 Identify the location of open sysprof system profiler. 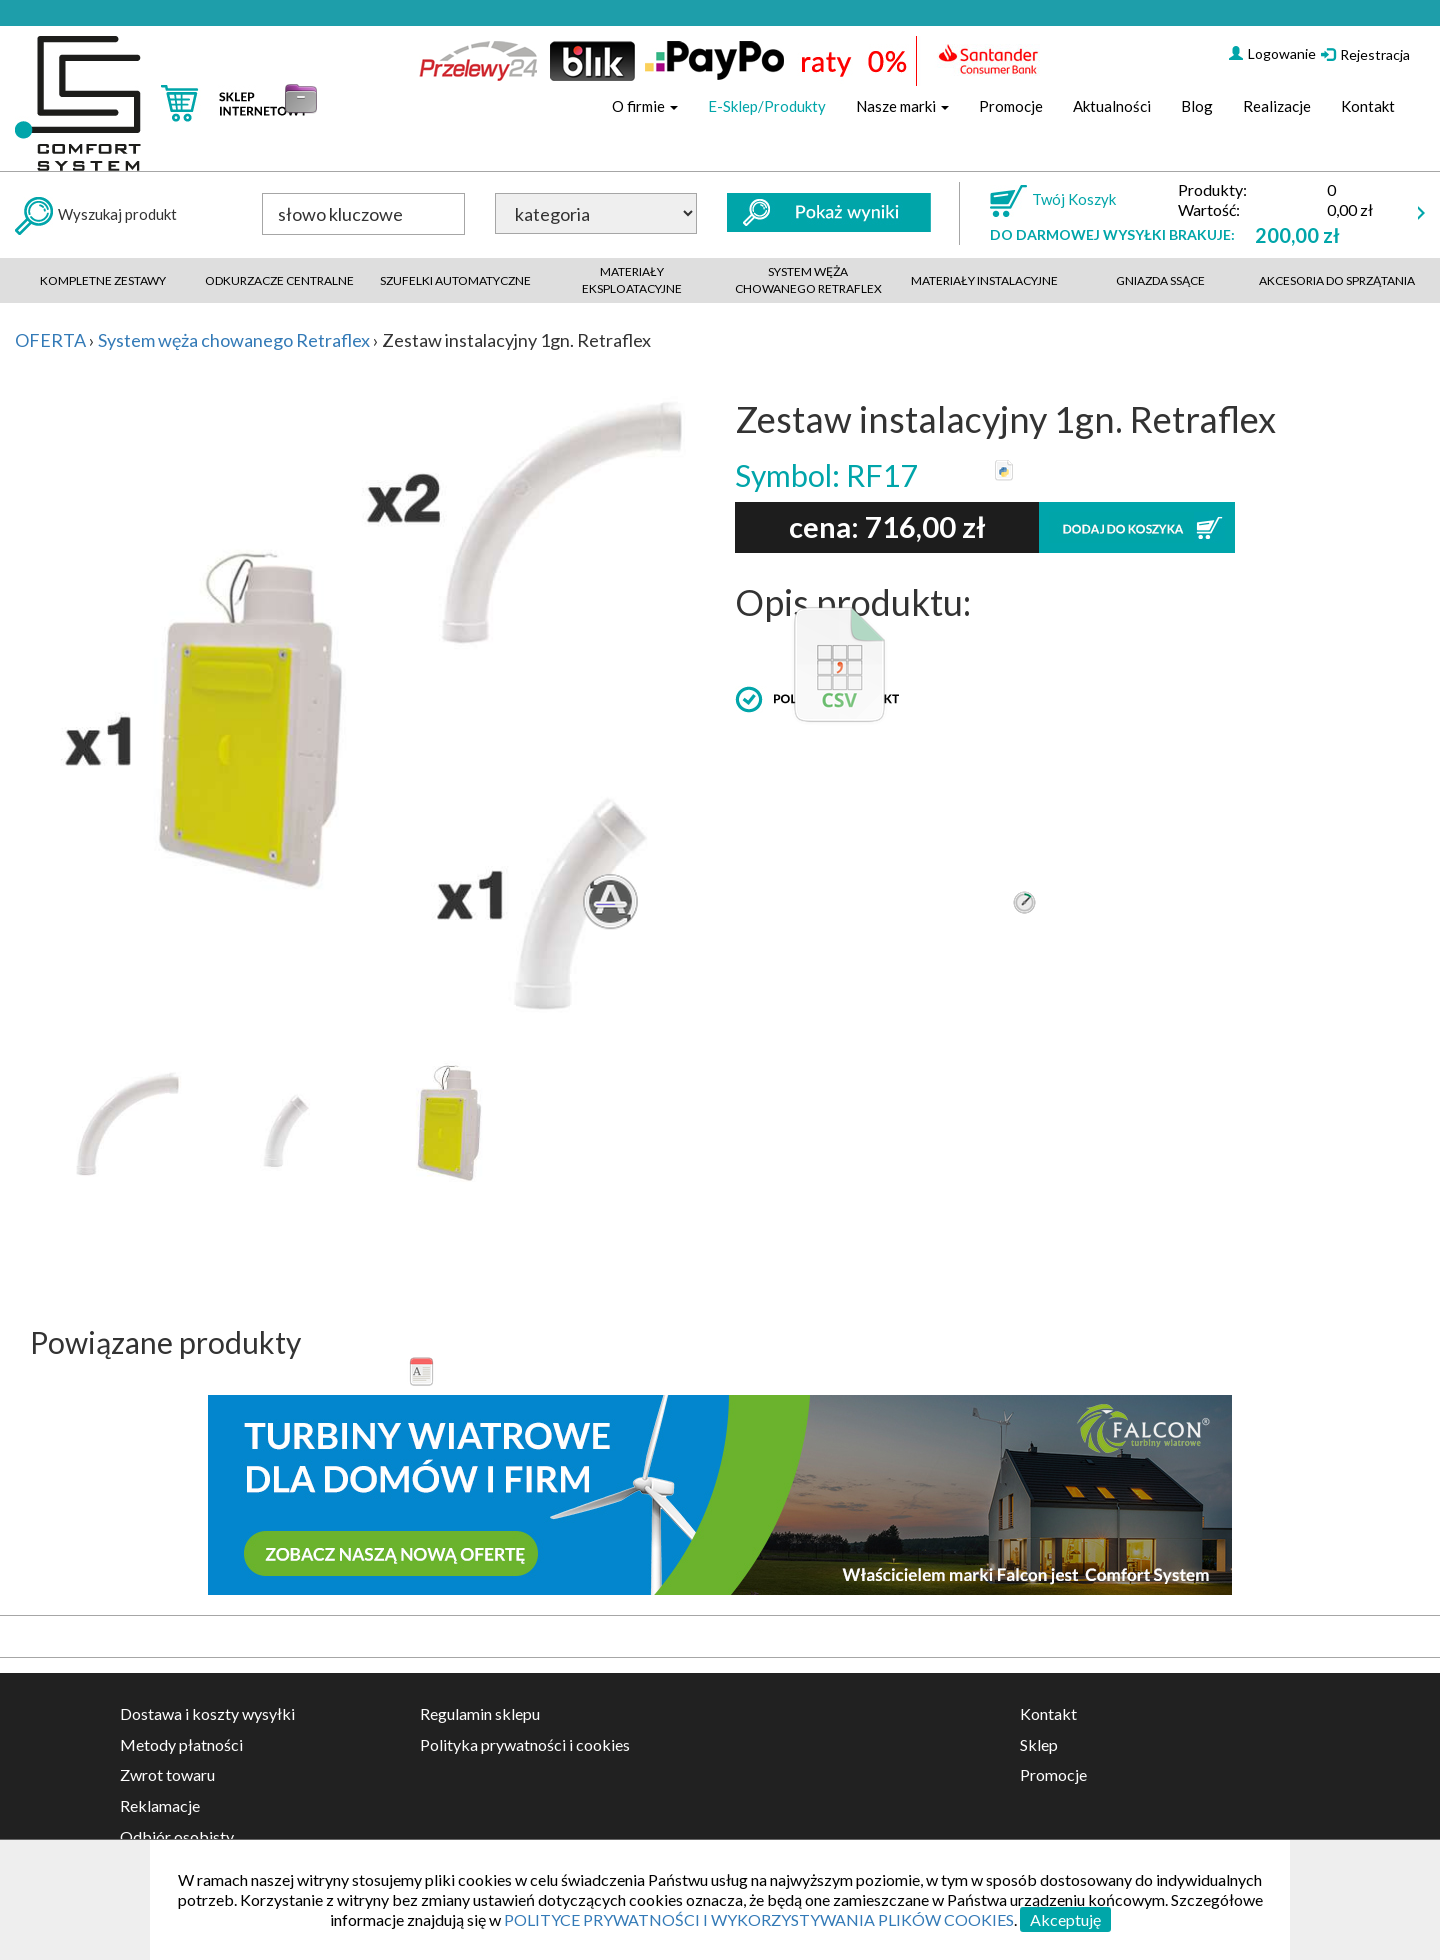
(1024, 902).